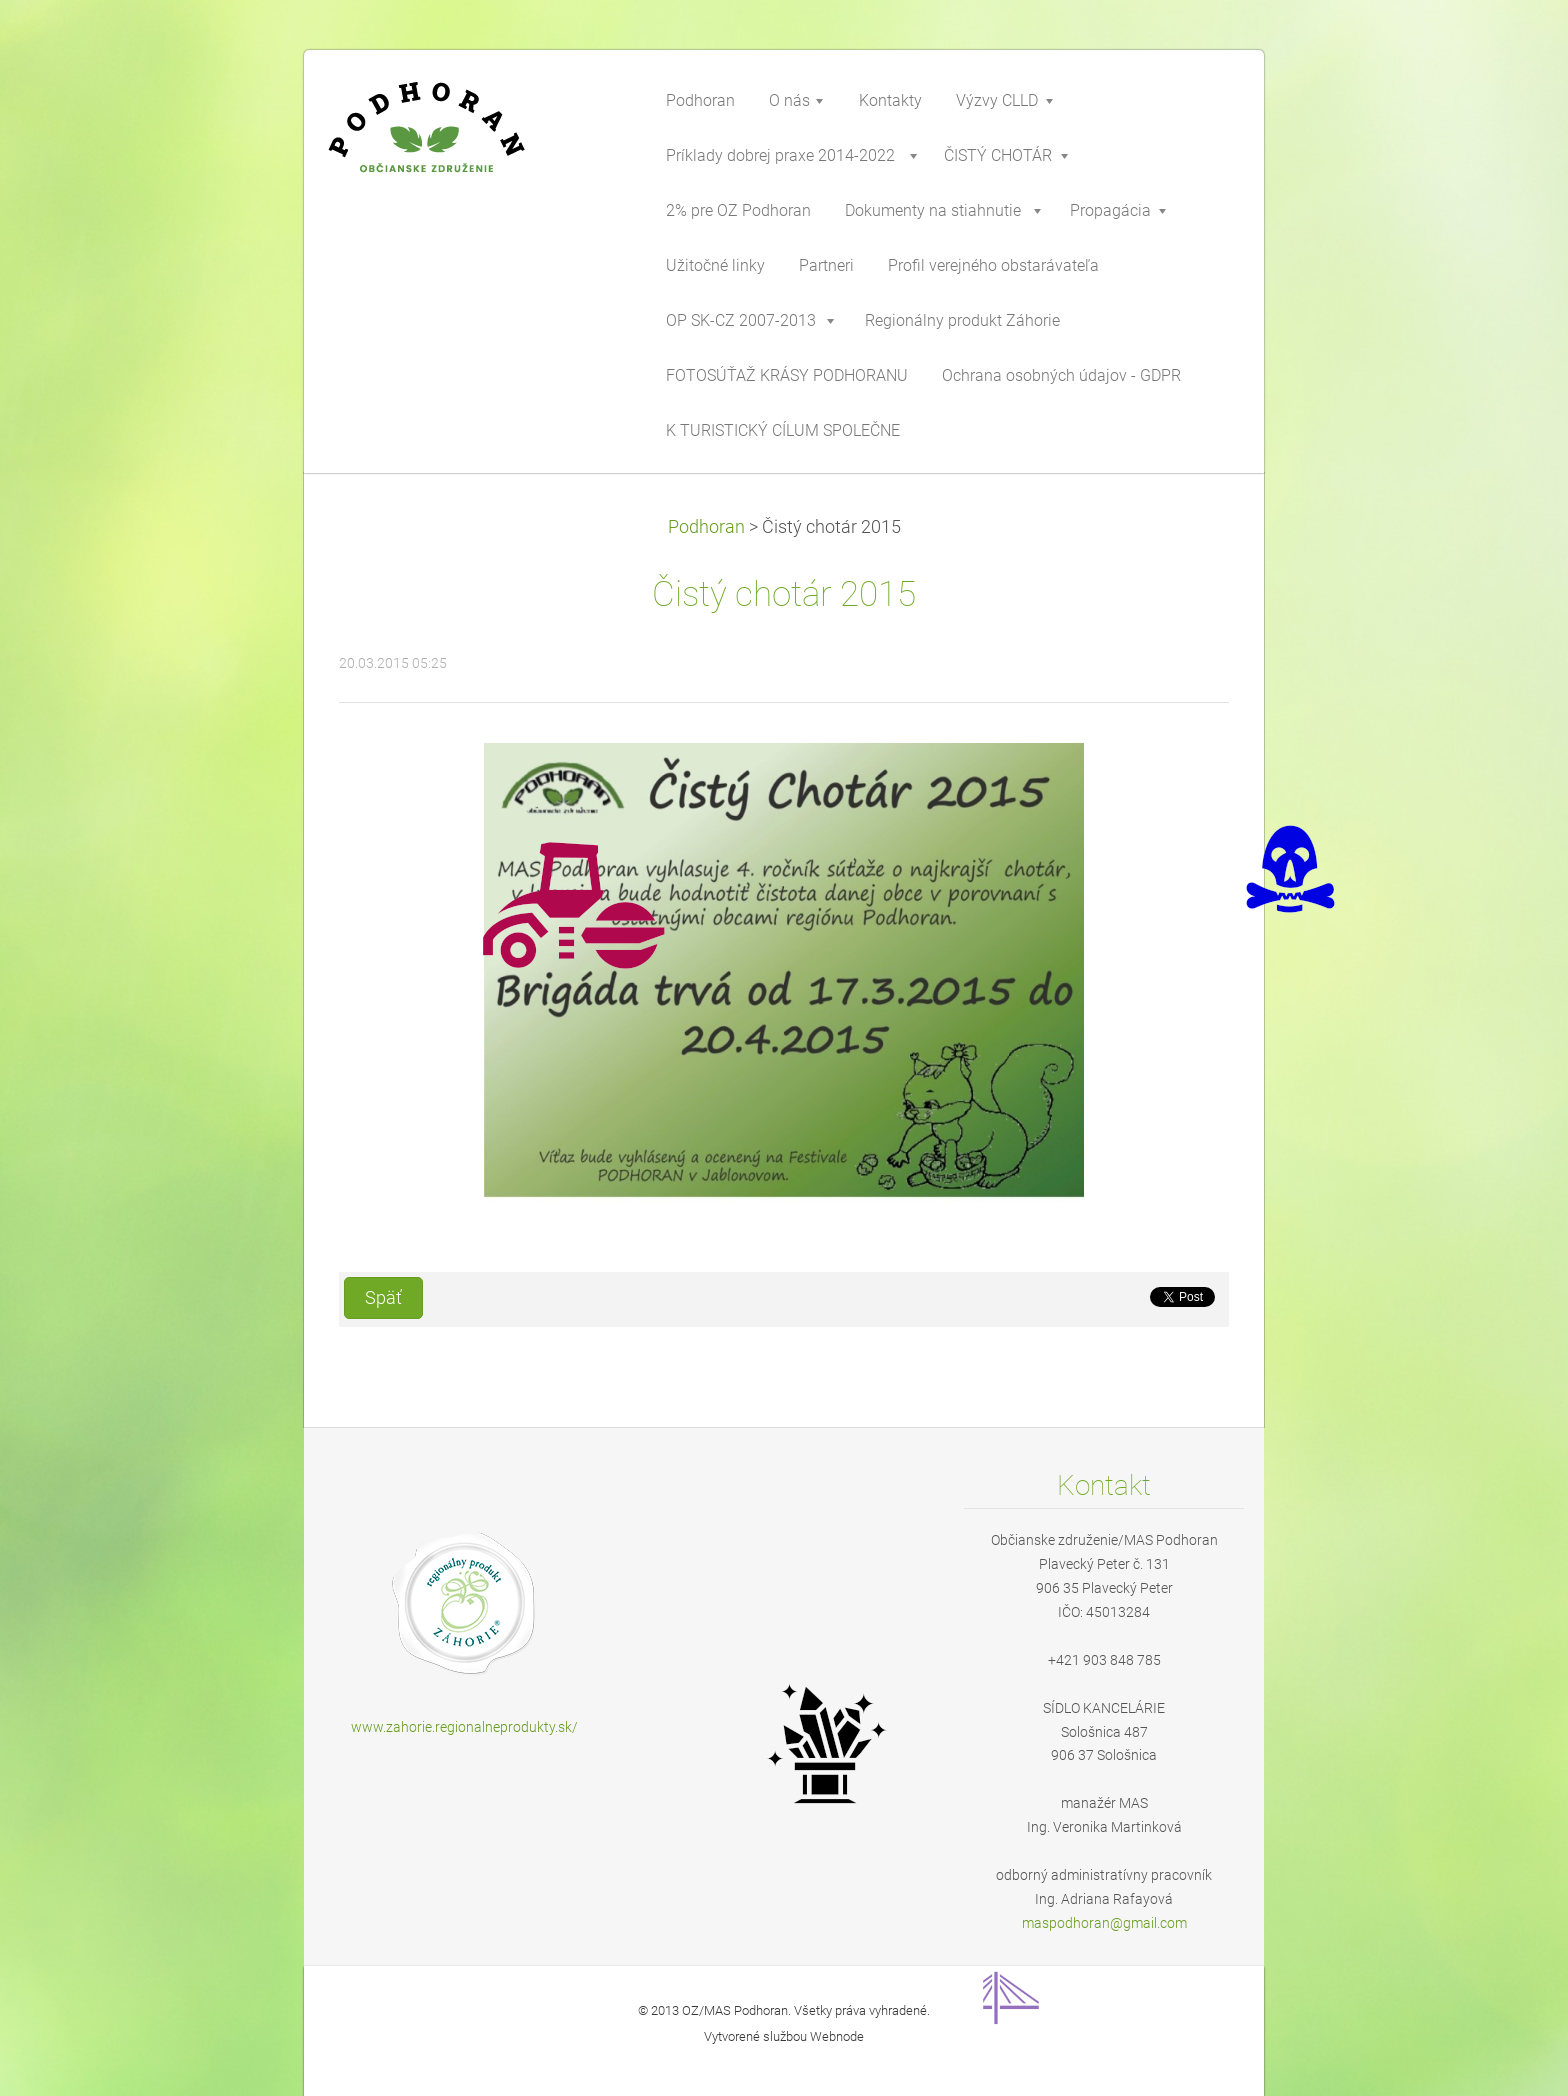 The width and height of the screenshot is (1568, 2096). Describe the element at coordinates (1011, 1997) in the screenshot. I see `view bridge or infrastructure locations` at that location.